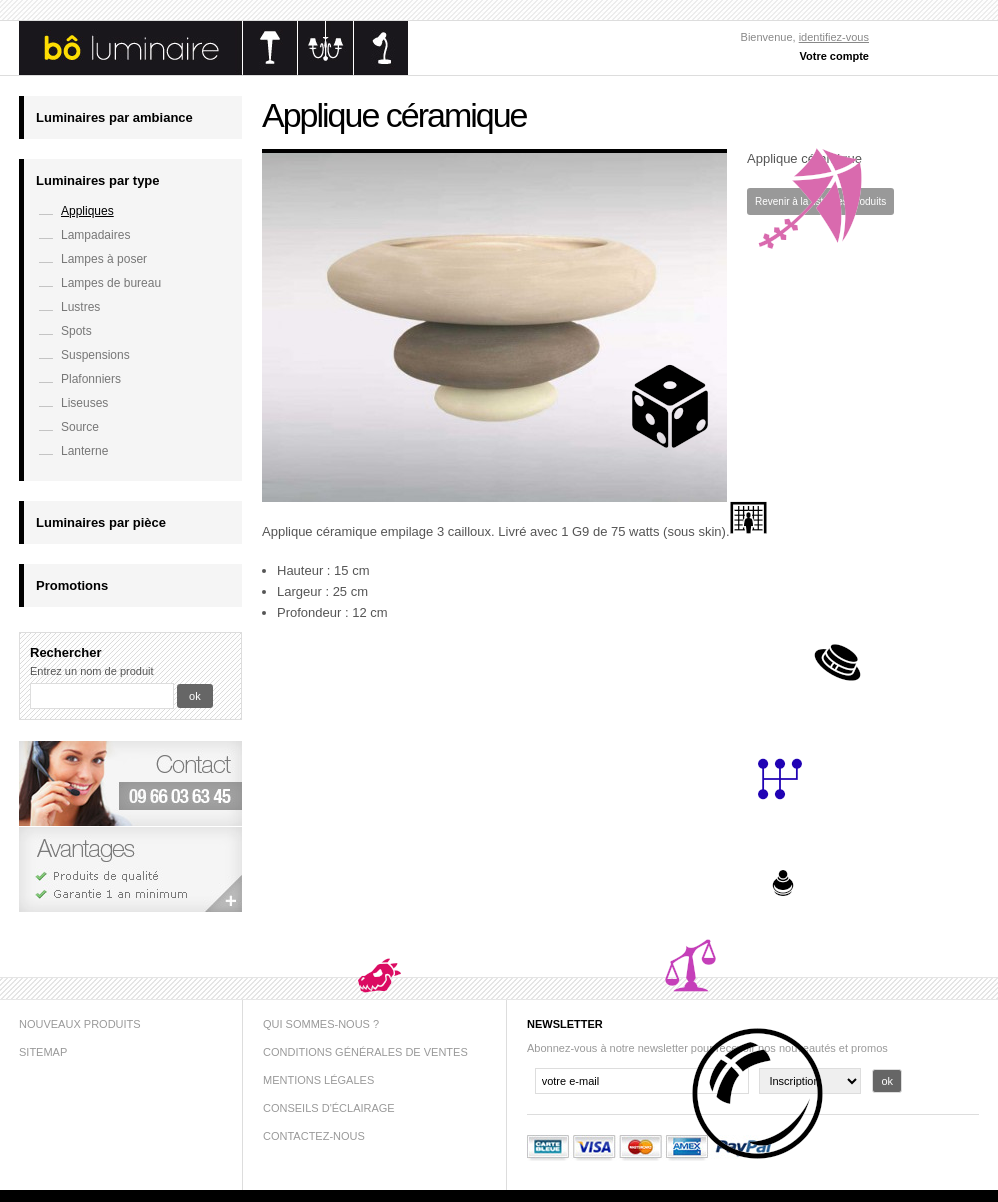  I want to click on roll the dice or randomize, so click(670, 407).